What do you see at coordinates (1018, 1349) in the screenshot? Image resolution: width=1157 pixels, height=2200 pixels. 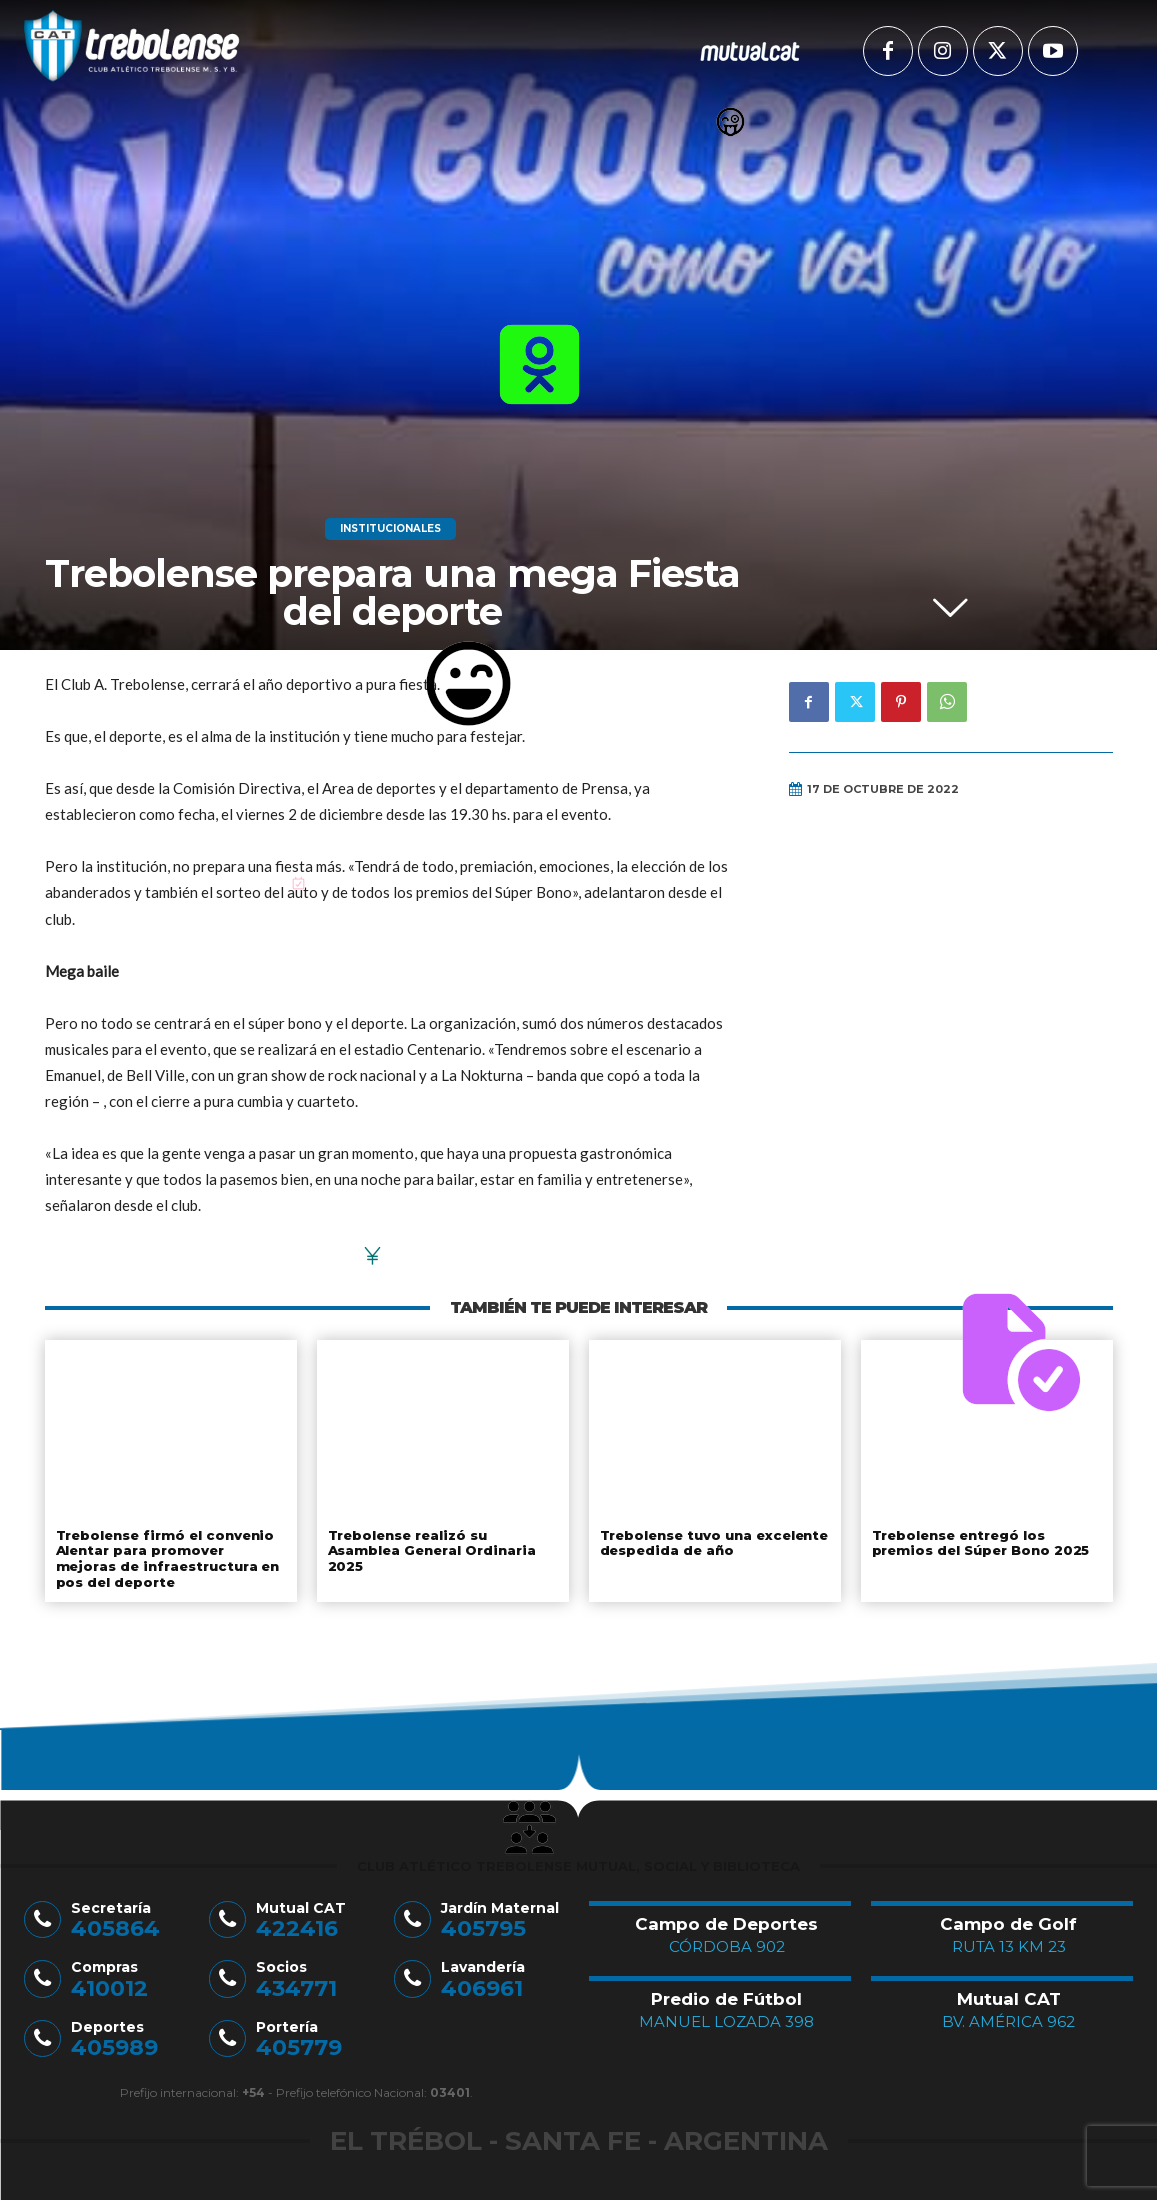 I see `file successfully uploaded or verified` at bounding box center [1018, 1349].